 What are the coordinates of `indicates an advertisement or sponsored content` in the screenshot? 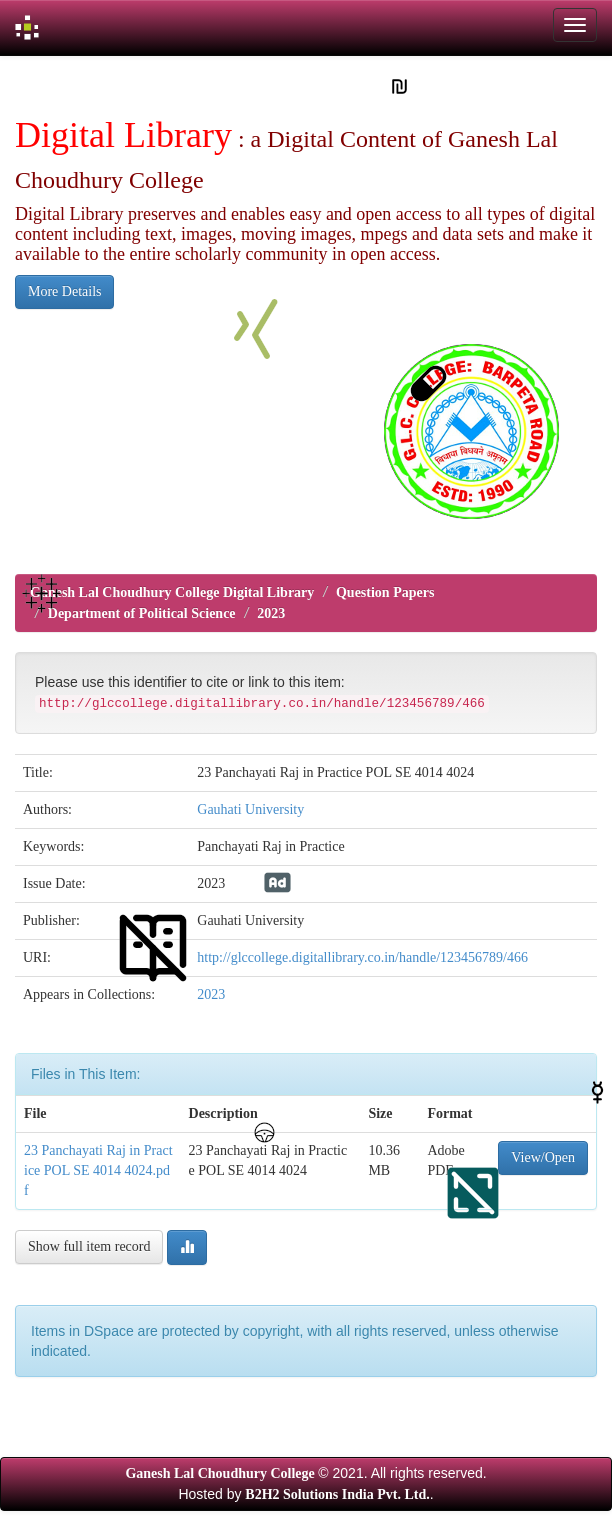 It's located at (277, 882).